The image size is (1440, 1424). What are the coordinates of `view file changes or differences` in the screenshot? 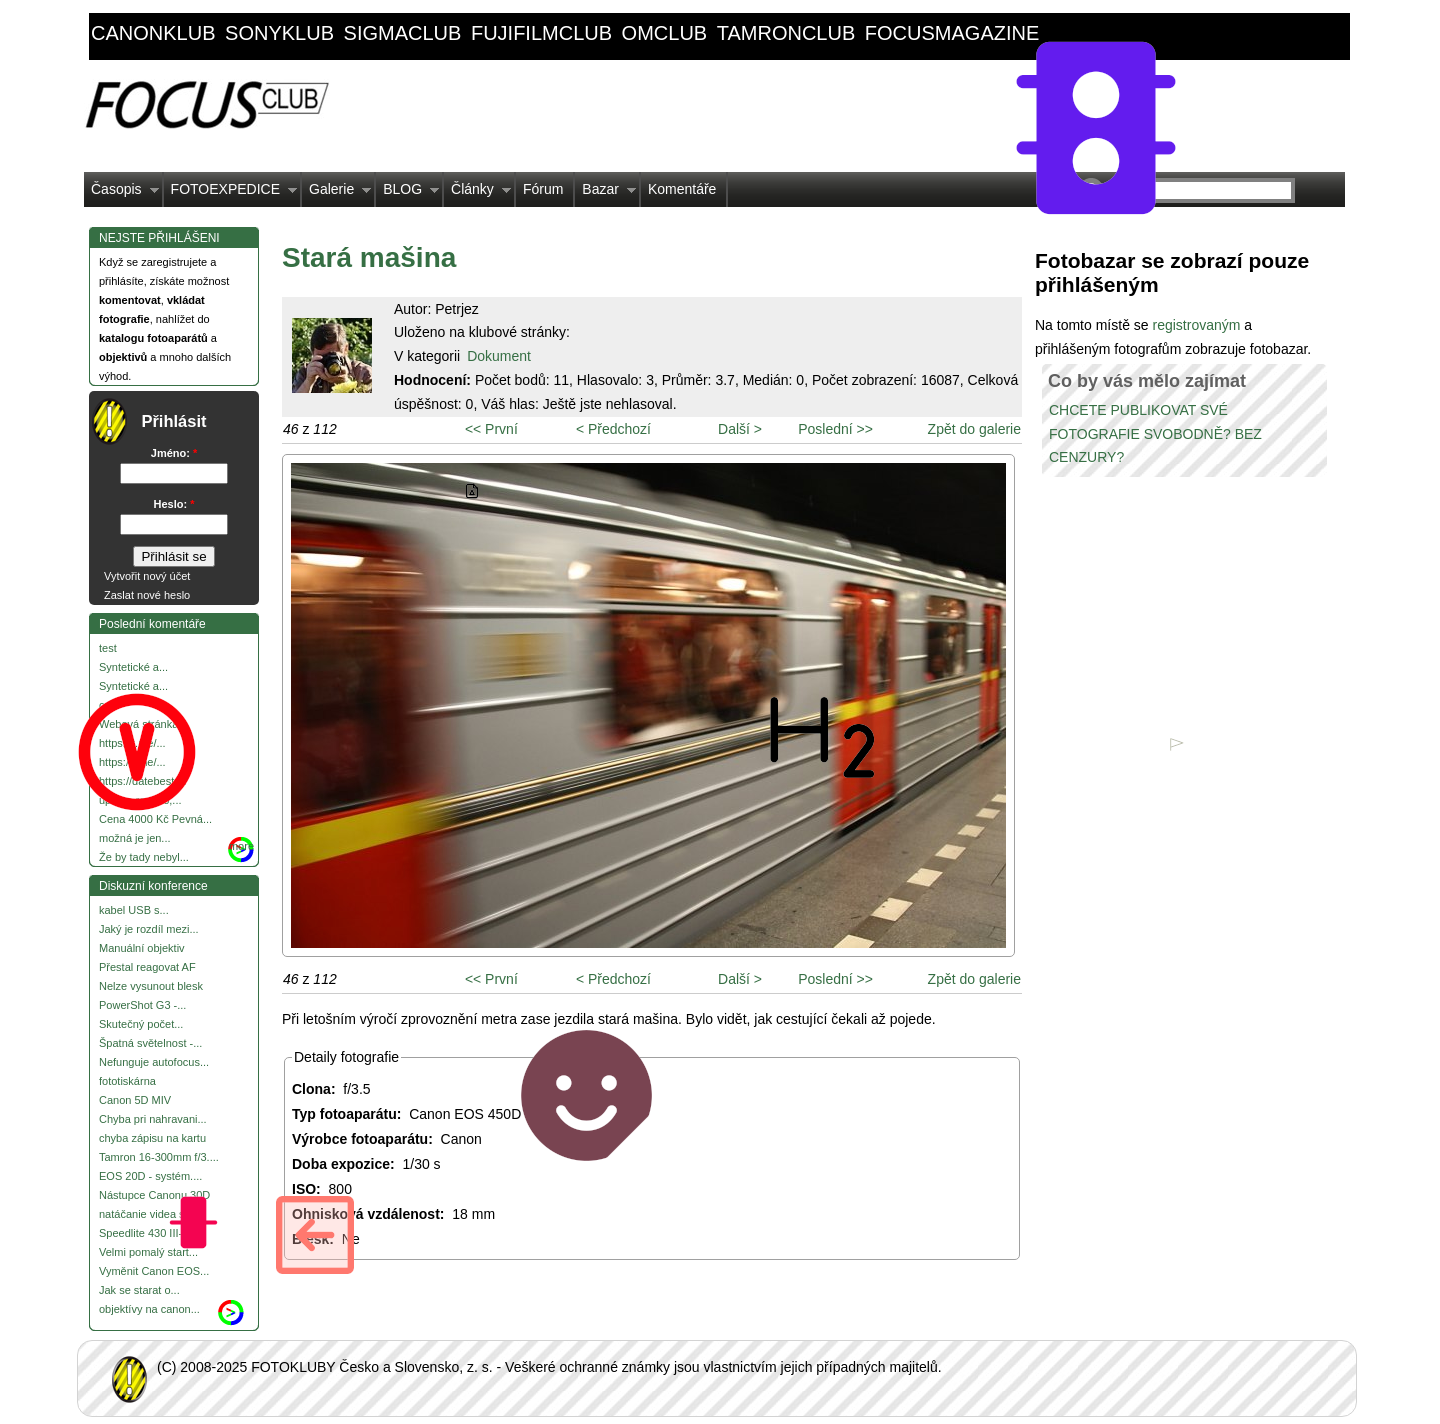 It's located at (472, 491).